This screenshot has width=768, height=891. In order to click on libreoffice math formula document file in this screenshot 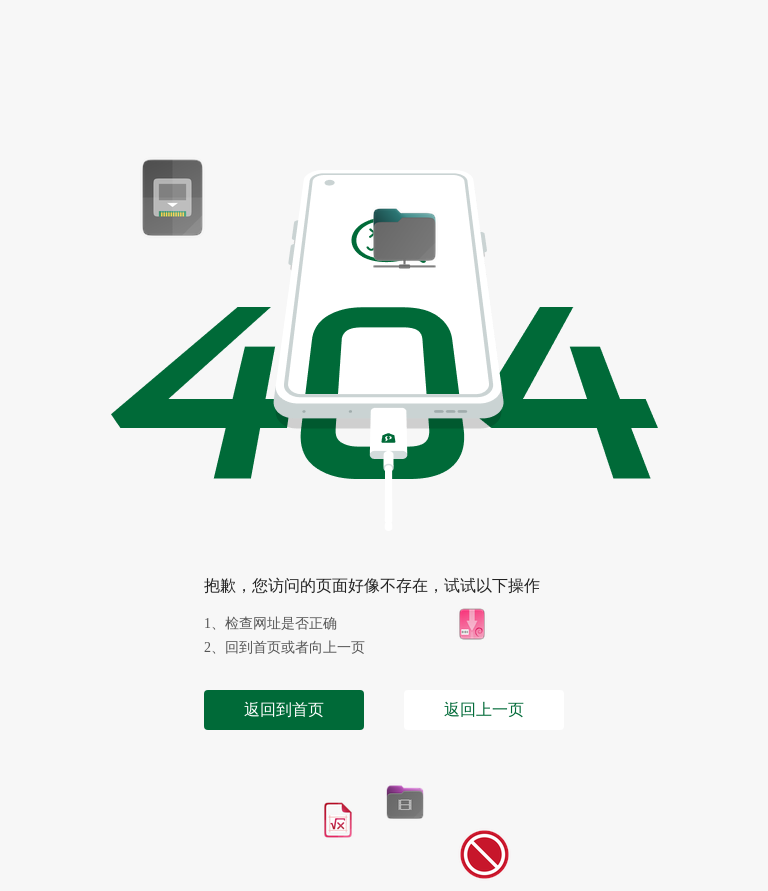, I will do `click(338, 820)`.